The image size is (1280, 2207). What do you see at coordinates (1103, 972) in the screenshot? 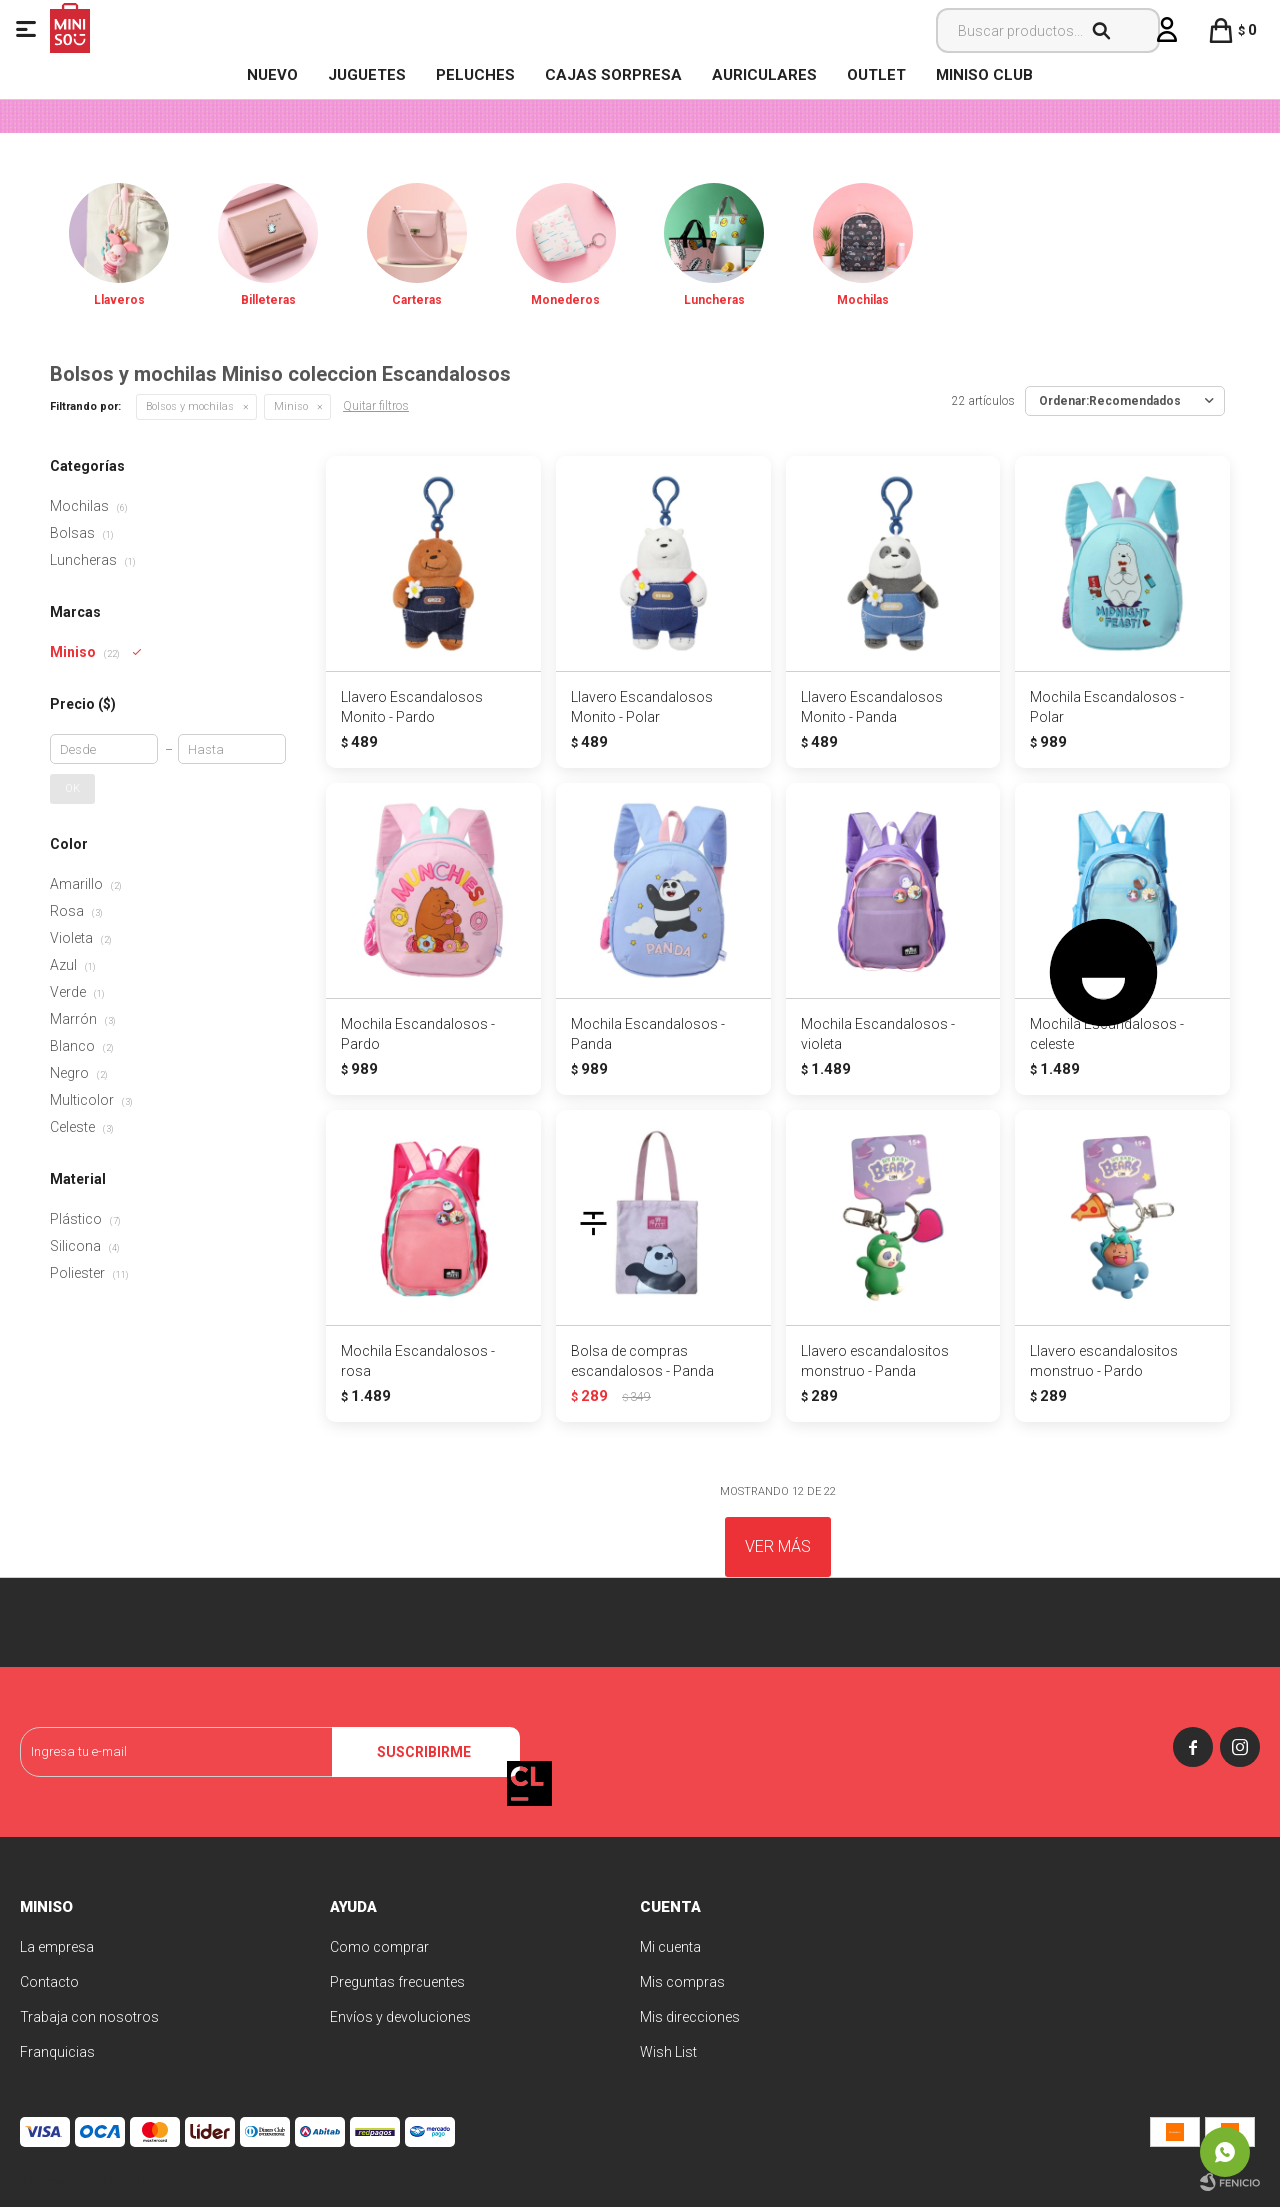
I see `add an emoji reaction` at bounding box center [1103, 972].